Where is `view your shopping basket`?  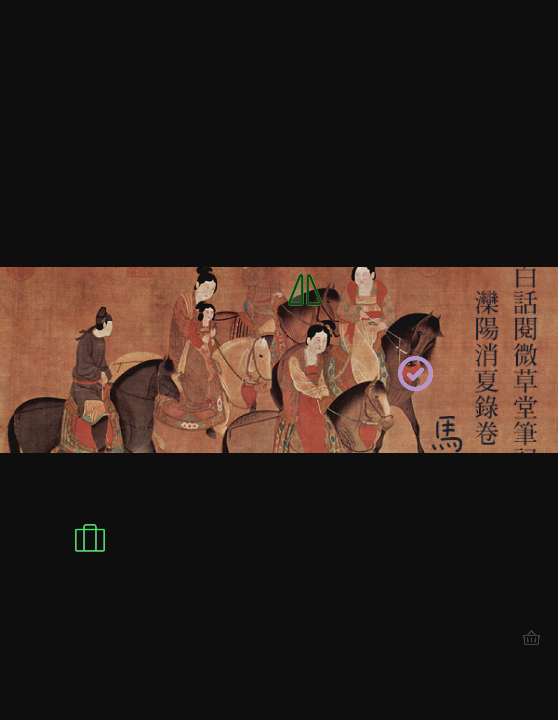 view your shopping basket is located at coordinates (531, 638).